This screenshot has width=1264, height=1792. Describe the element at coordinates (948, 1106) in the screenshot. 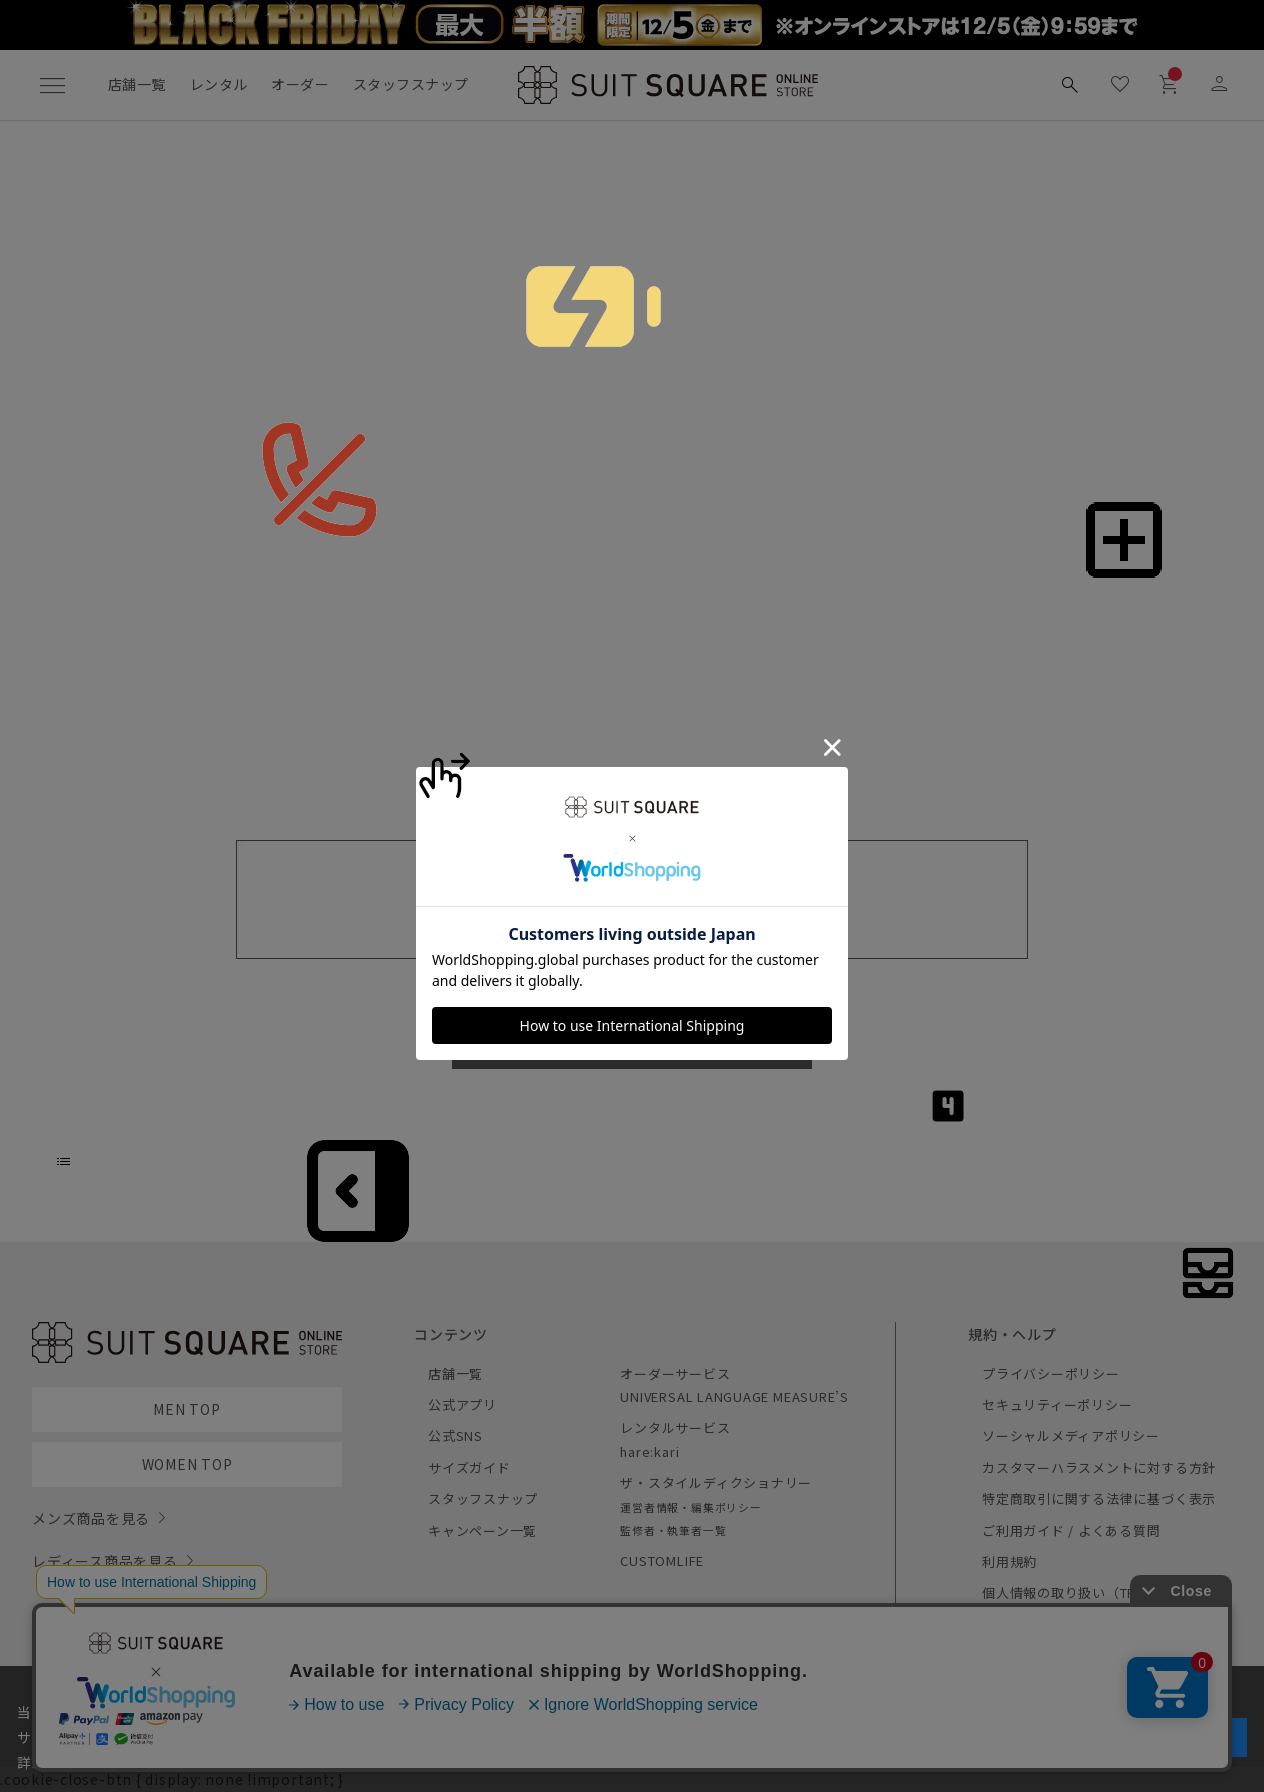

I see `select filter or preset number 4` at that location.